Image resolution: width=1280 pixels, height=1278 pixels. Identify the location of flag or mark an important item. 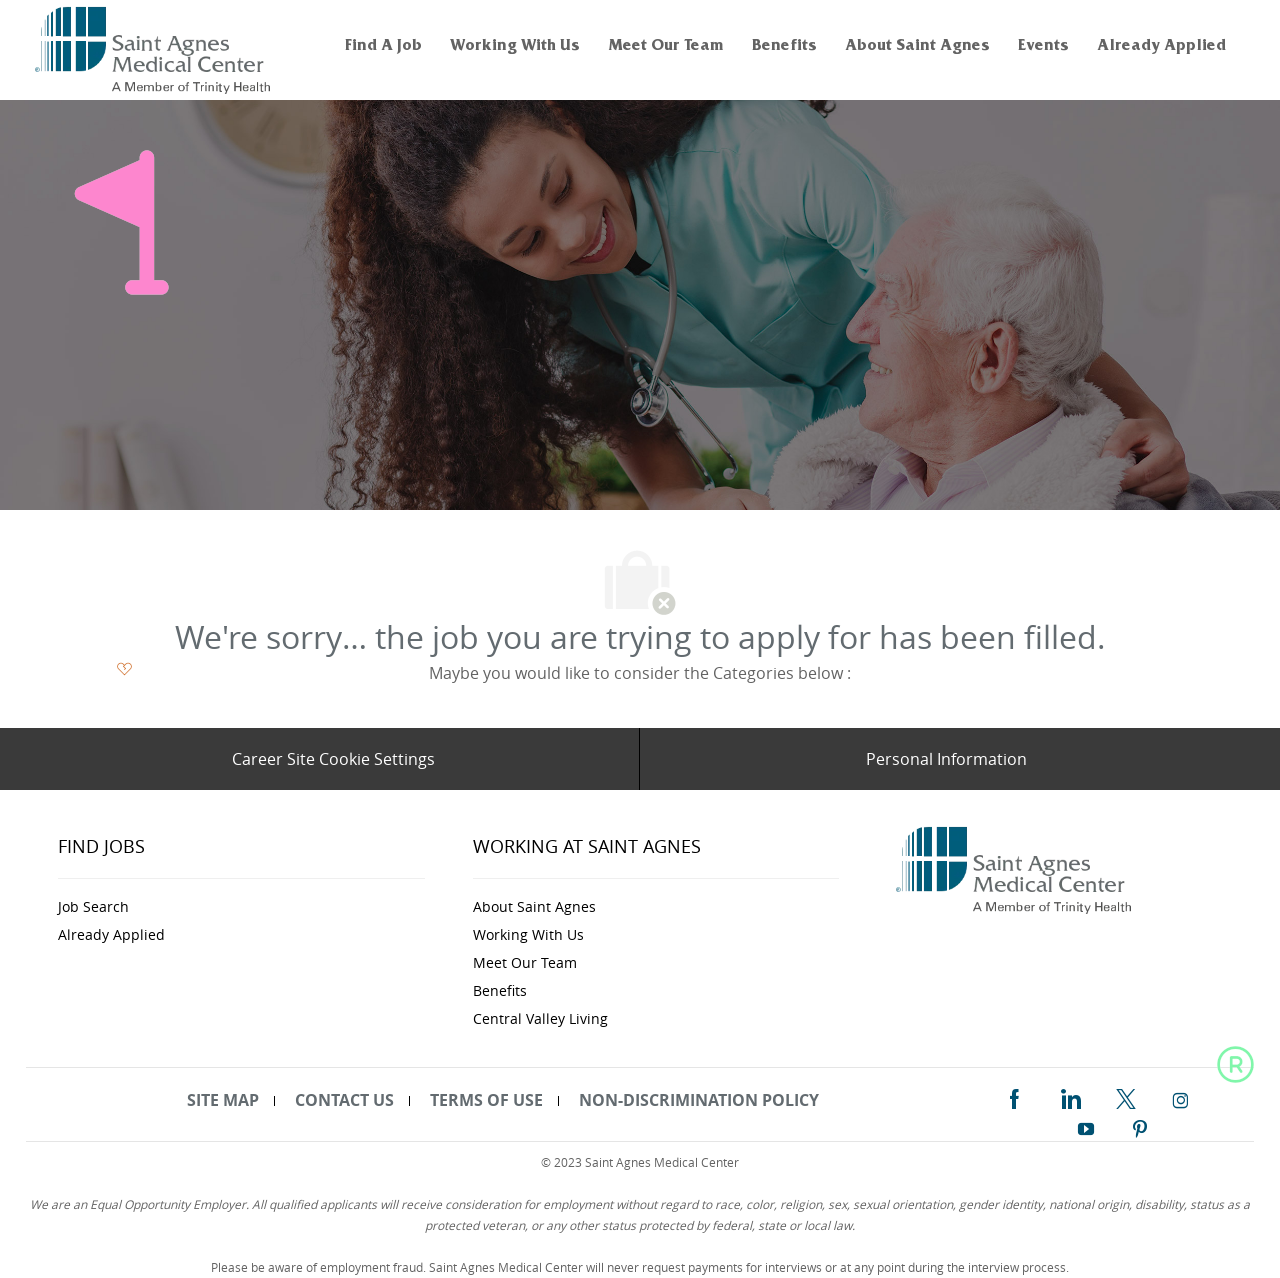
(132, 222).